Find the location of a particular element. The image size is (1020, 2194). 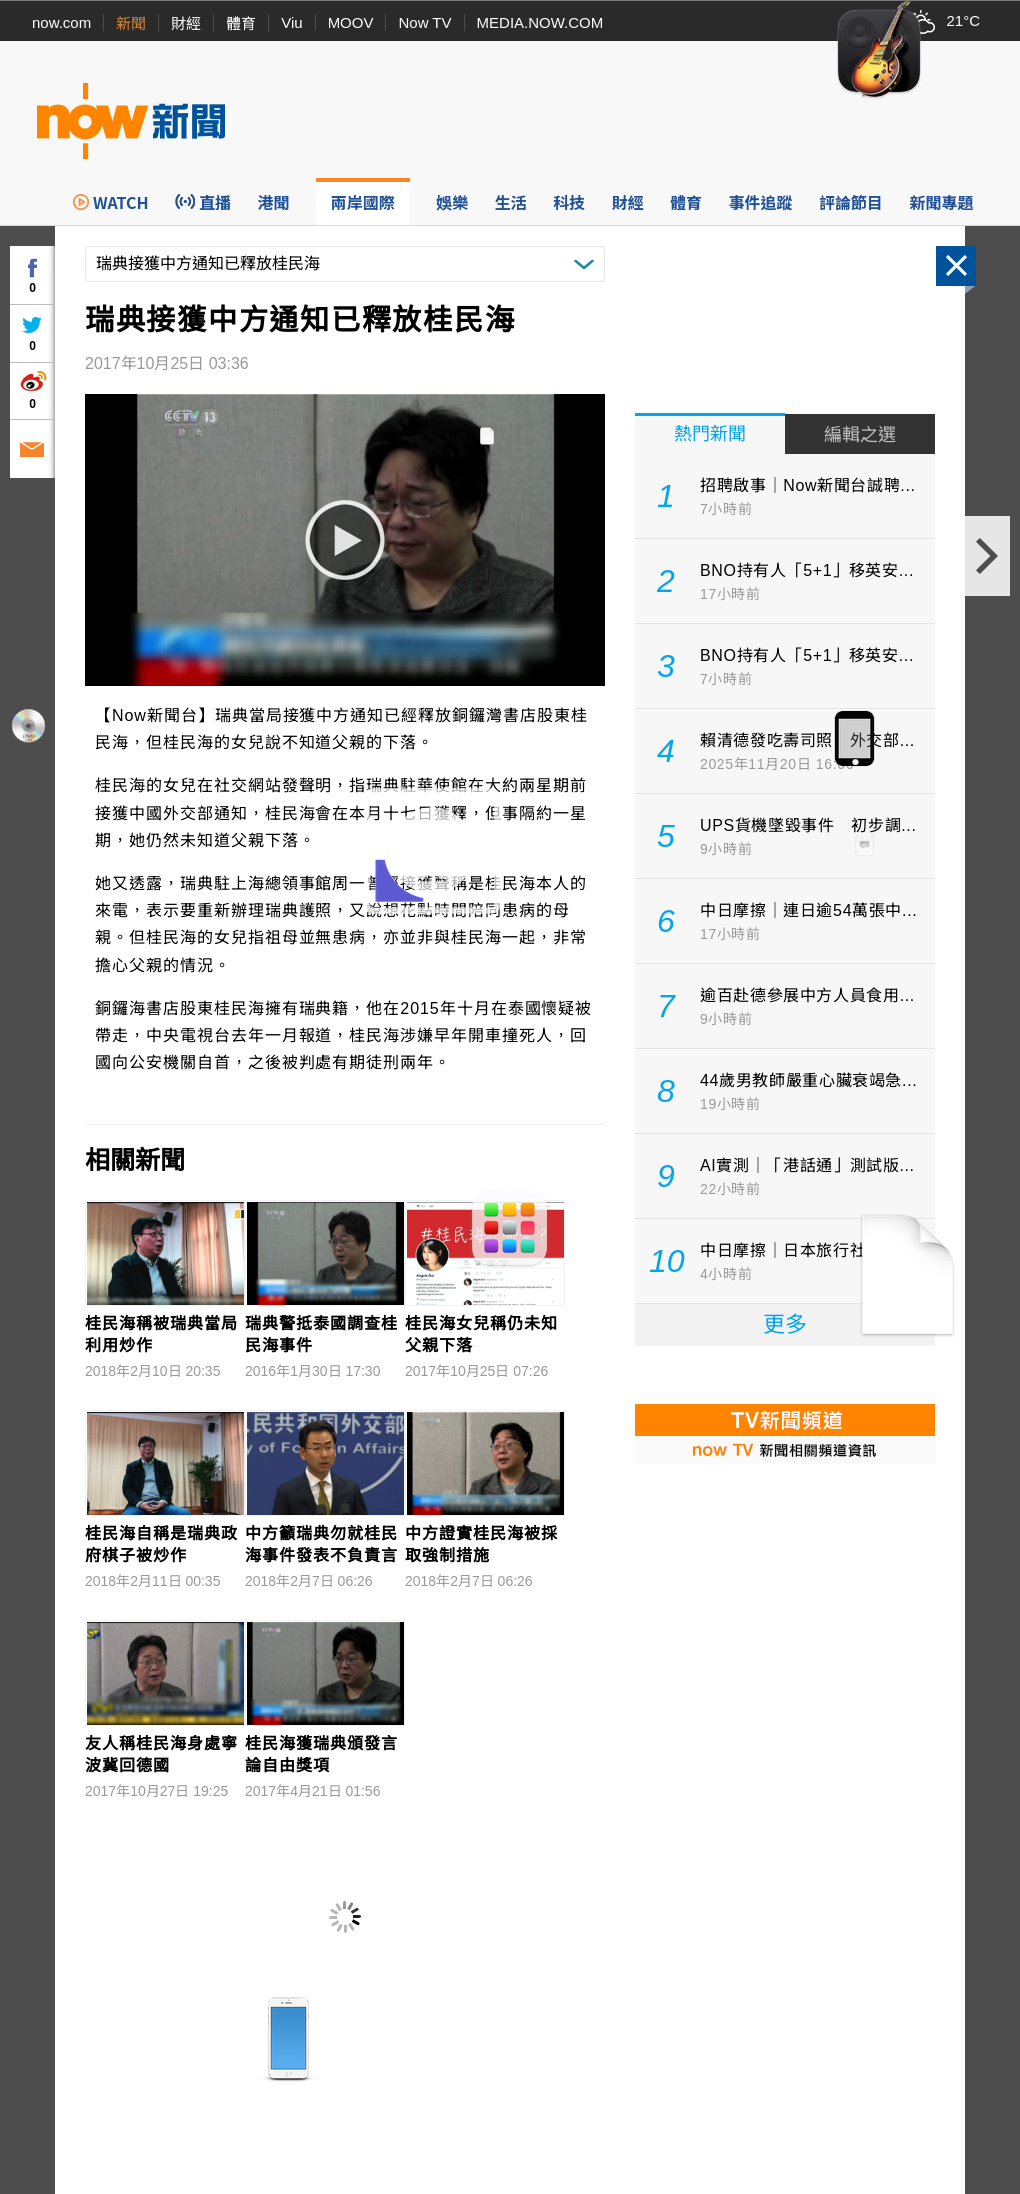

access text generator tools in iMovie is located at coordinates (432, 851).